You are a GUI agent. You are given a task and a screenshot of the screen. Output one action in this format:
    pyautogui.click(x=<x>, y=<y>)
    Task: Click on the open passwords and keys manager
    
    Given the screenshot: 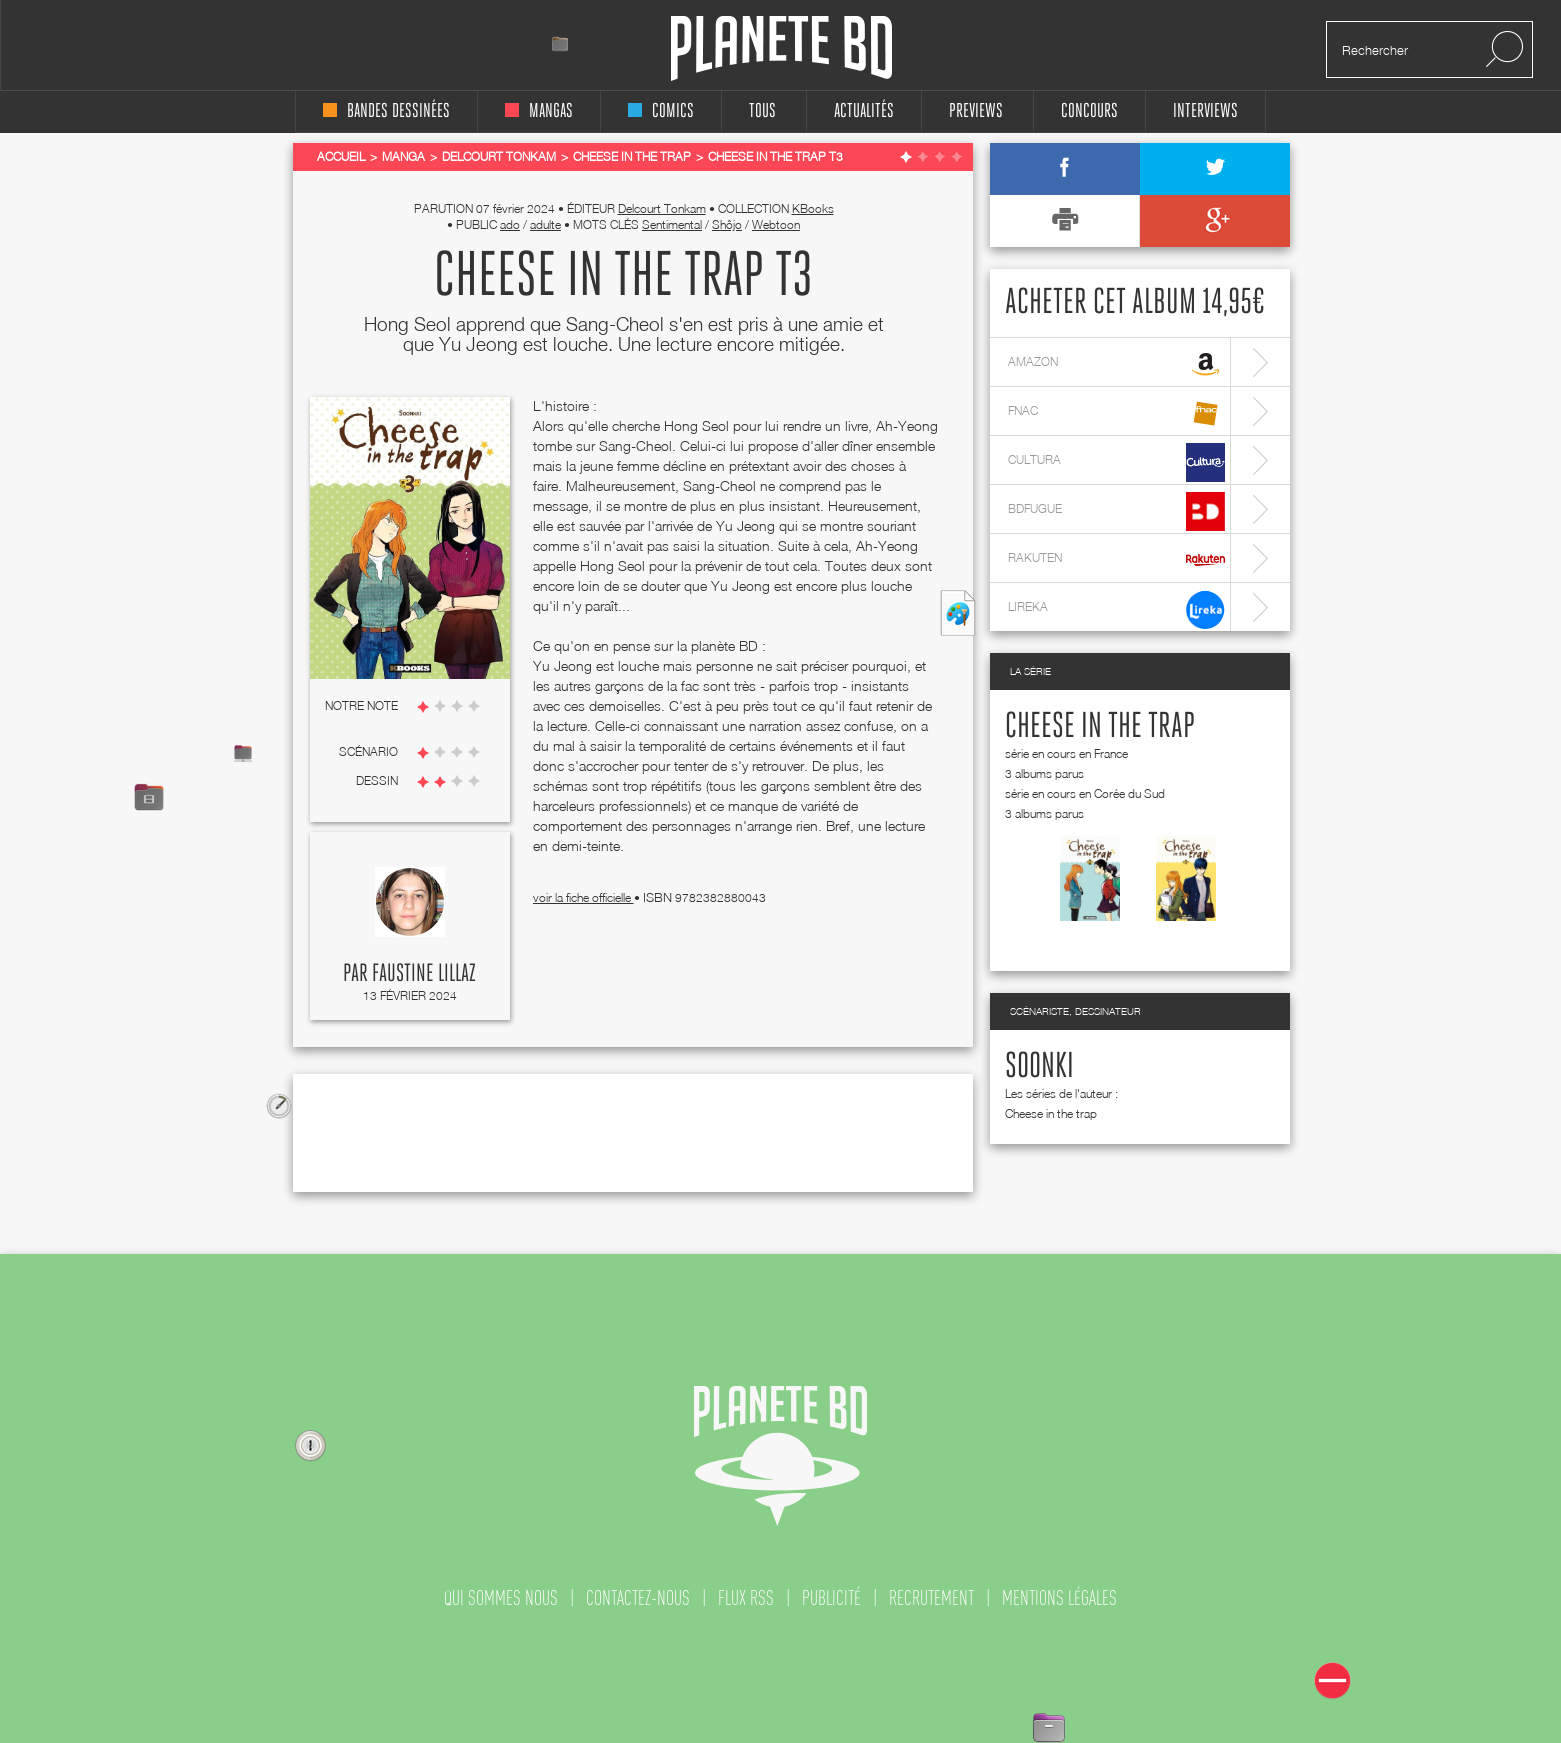 What is the action you would take?
    pyautogui.click(x=310, y=1445)
    